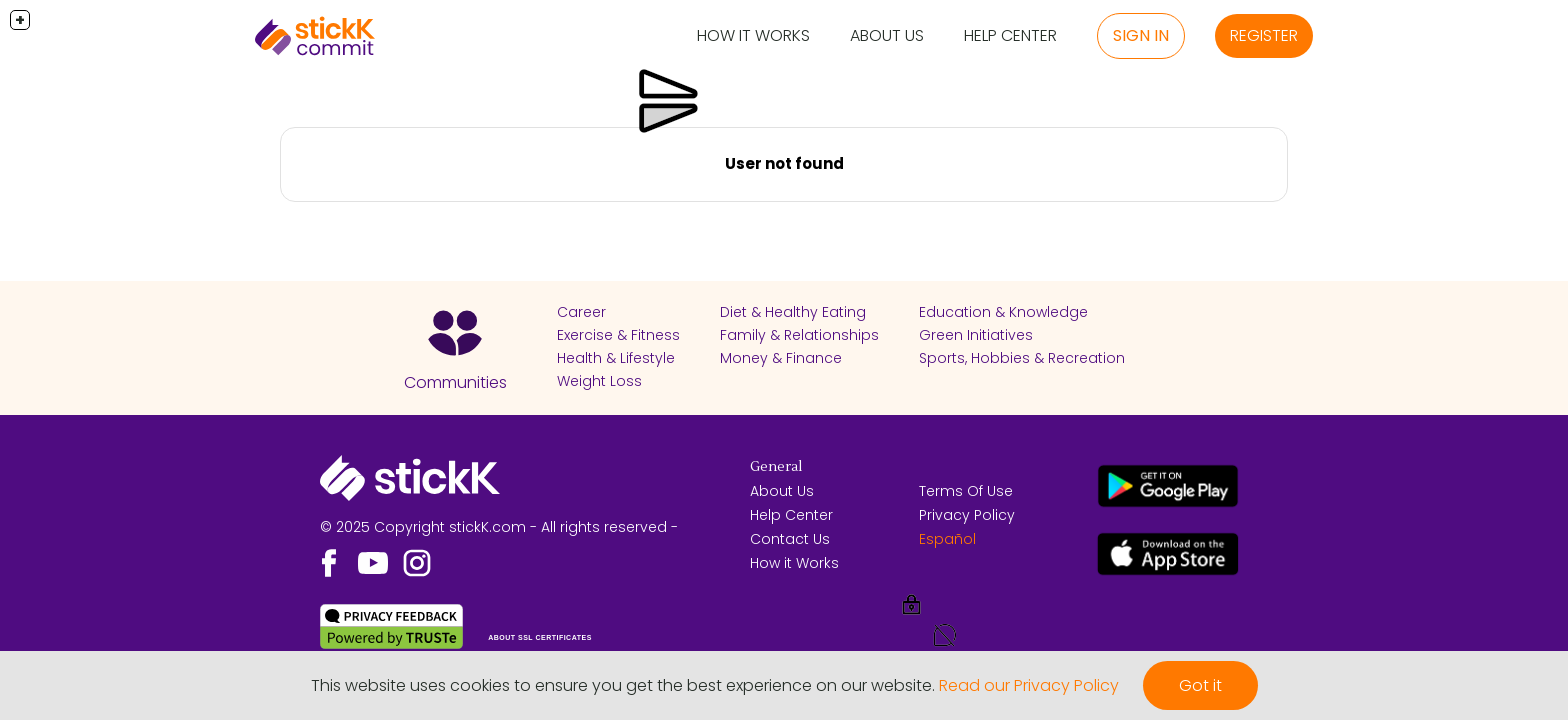 This screenshot has width=1568, height=720. What do you see at coordinates (944, 635) in the screenshot?
I see `mute or disable chat notifications` at bounding box center [944, 635].